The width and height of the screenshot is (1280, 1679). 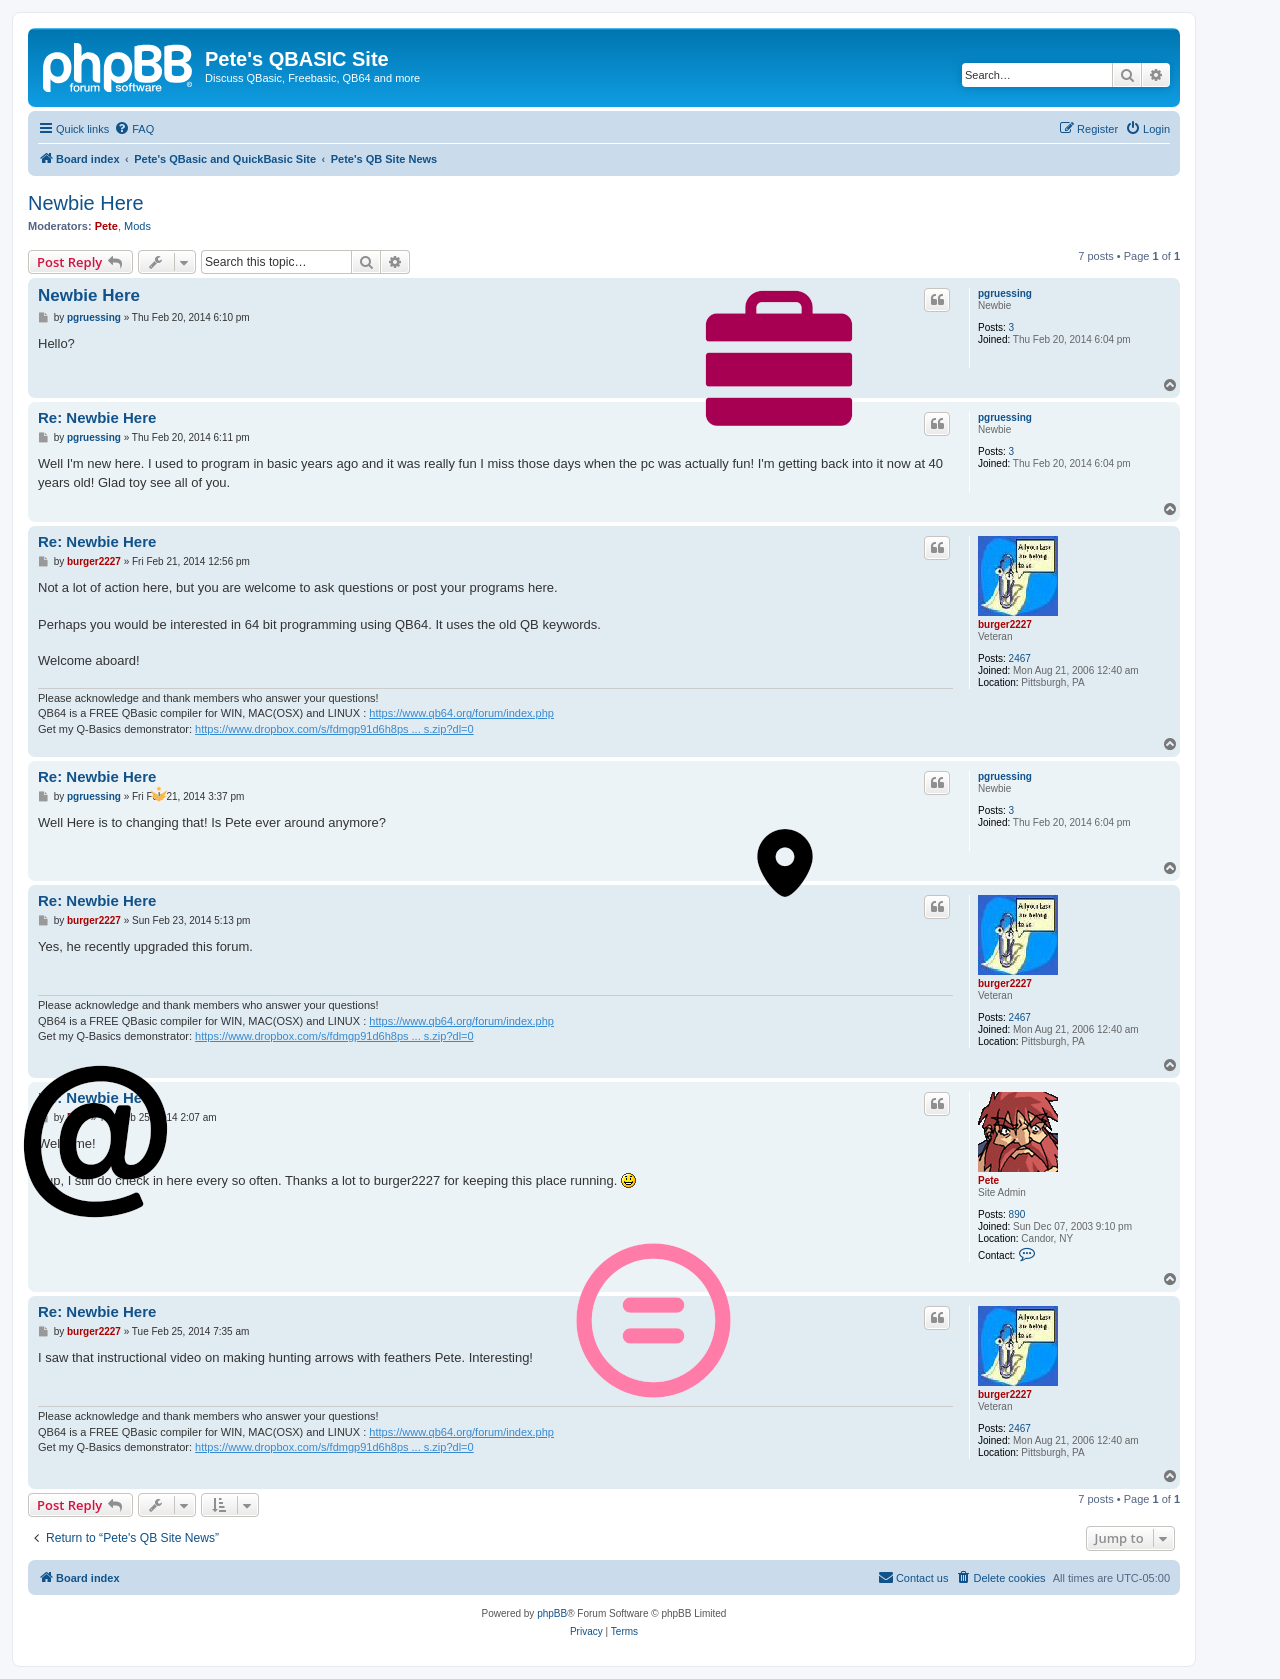 What do you see at coordinates (785, 863) in the screenshot?
I see `view or share your current location` at bounding box center [785, 863].